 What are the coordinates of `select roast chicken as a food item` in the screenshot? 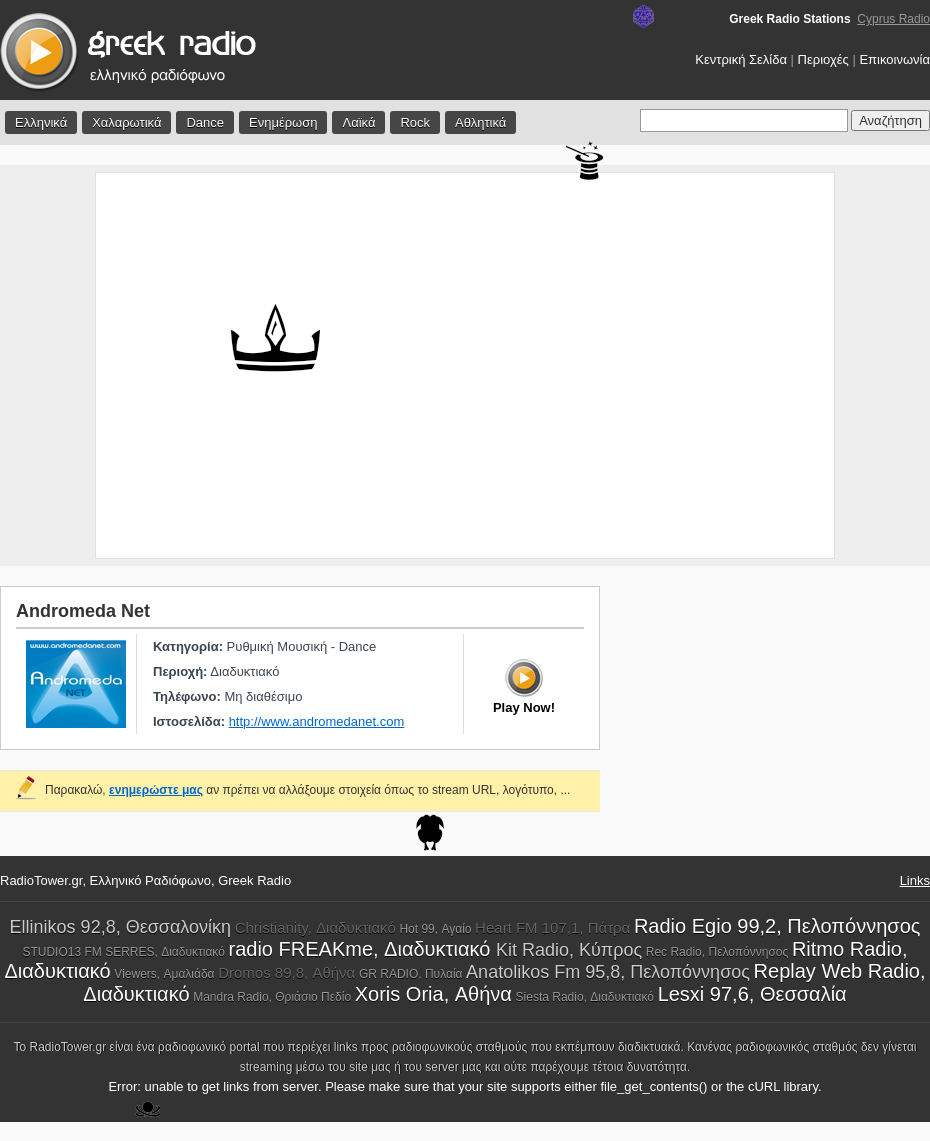 It's located at (430, 832).